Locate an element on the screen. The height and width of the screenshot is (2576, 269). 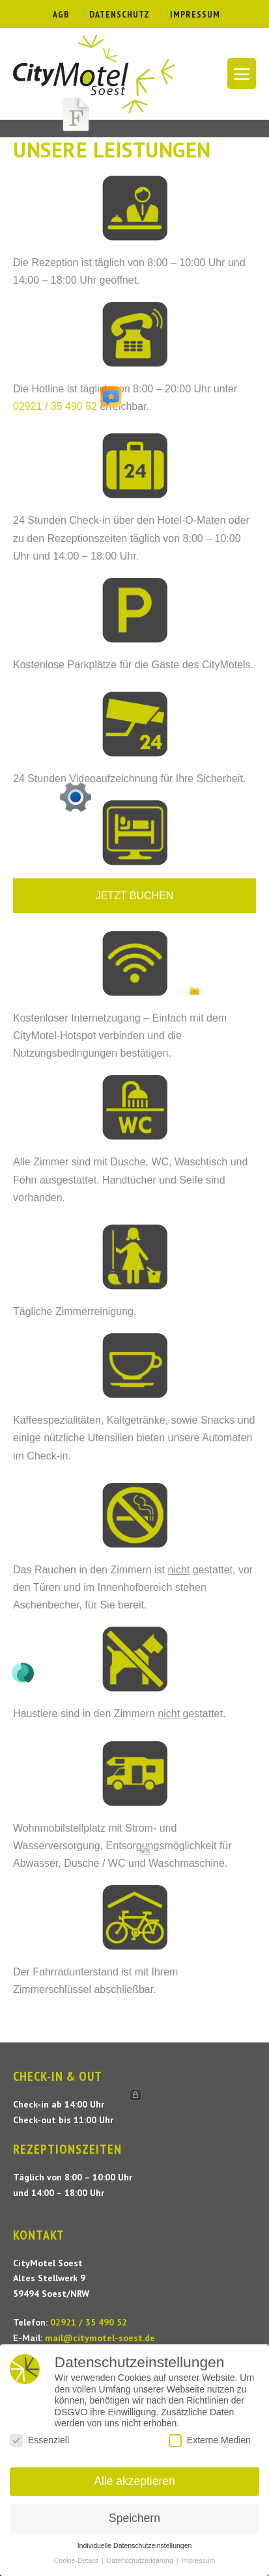
open voice assistant app is located at coordinates (23, 1673).